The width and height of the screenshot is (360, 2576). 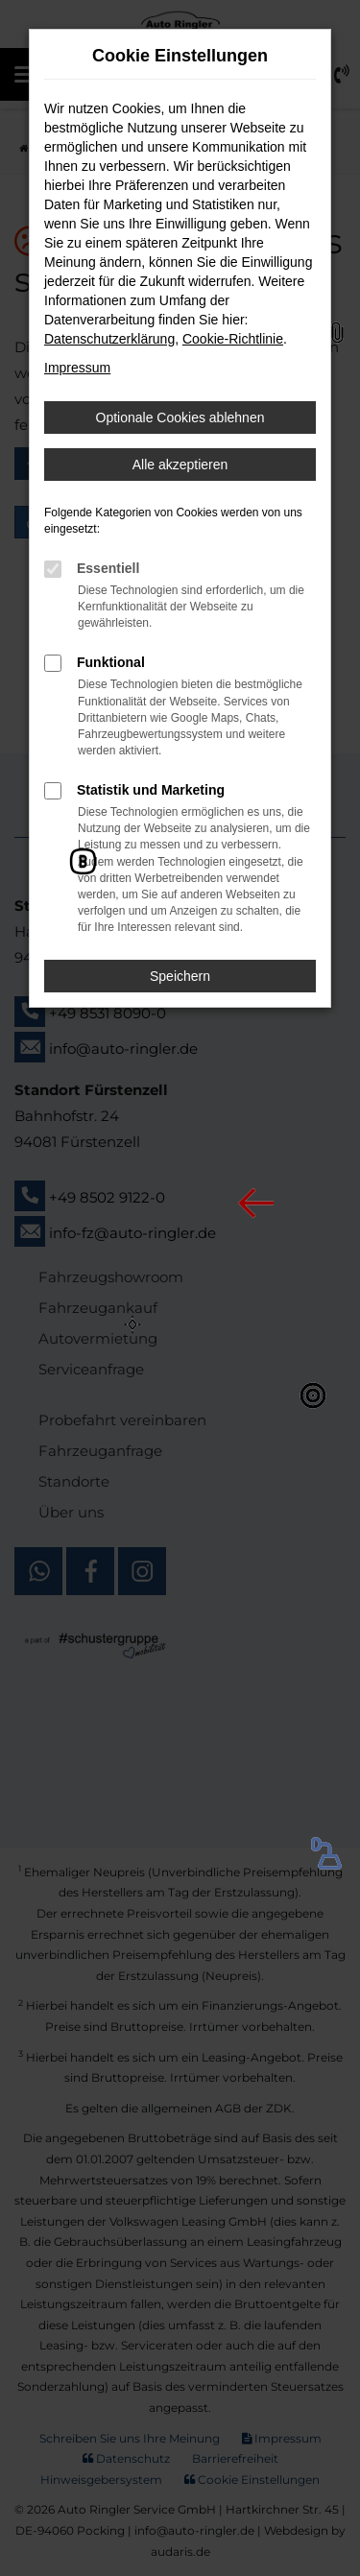 What do you see at coordinates (255, 1203) in the screenshot?
I see `go back to the previous page` at bounding box center [255, 1203].